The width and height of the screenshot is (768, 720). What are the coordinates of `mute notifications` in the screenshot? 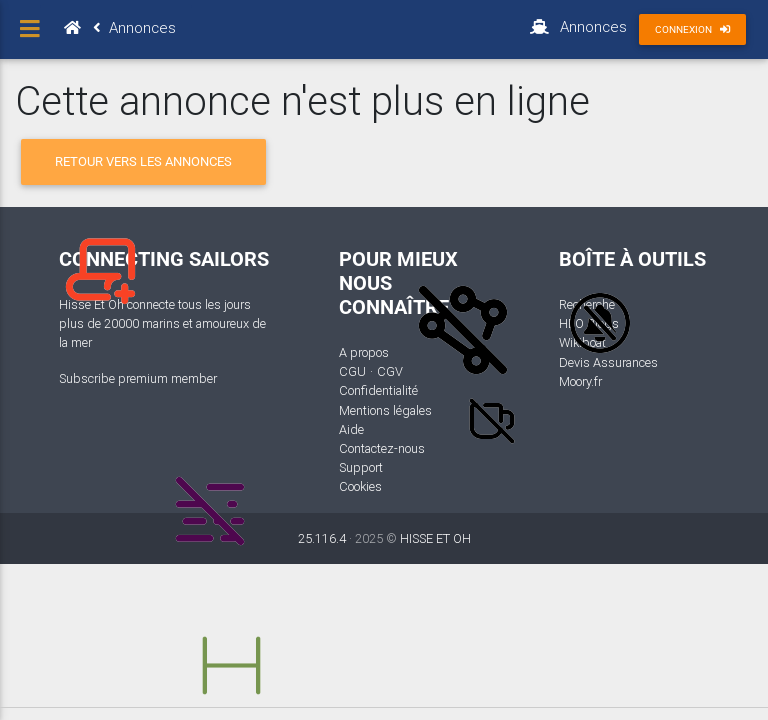 It's located at (600, 323).